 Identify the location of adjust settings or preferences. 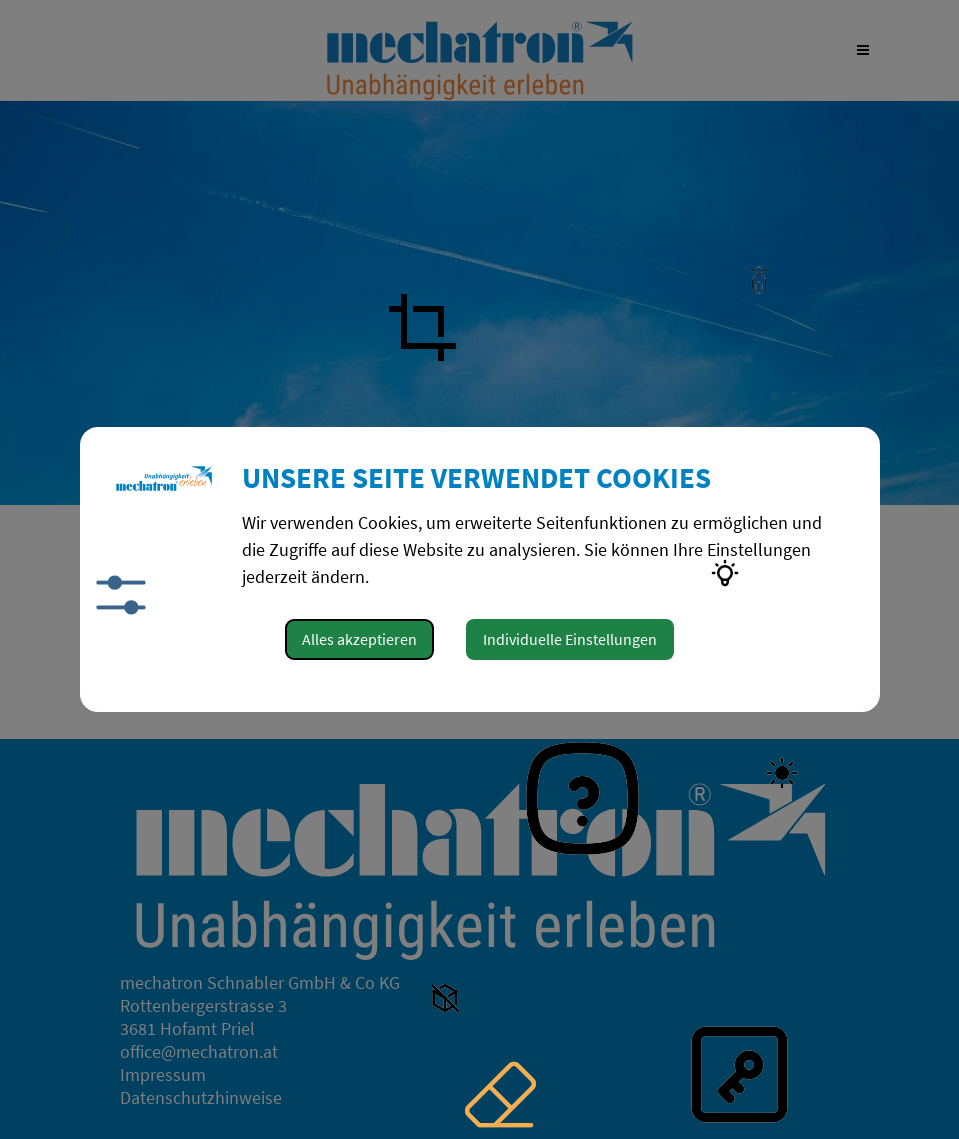
(121, 595).